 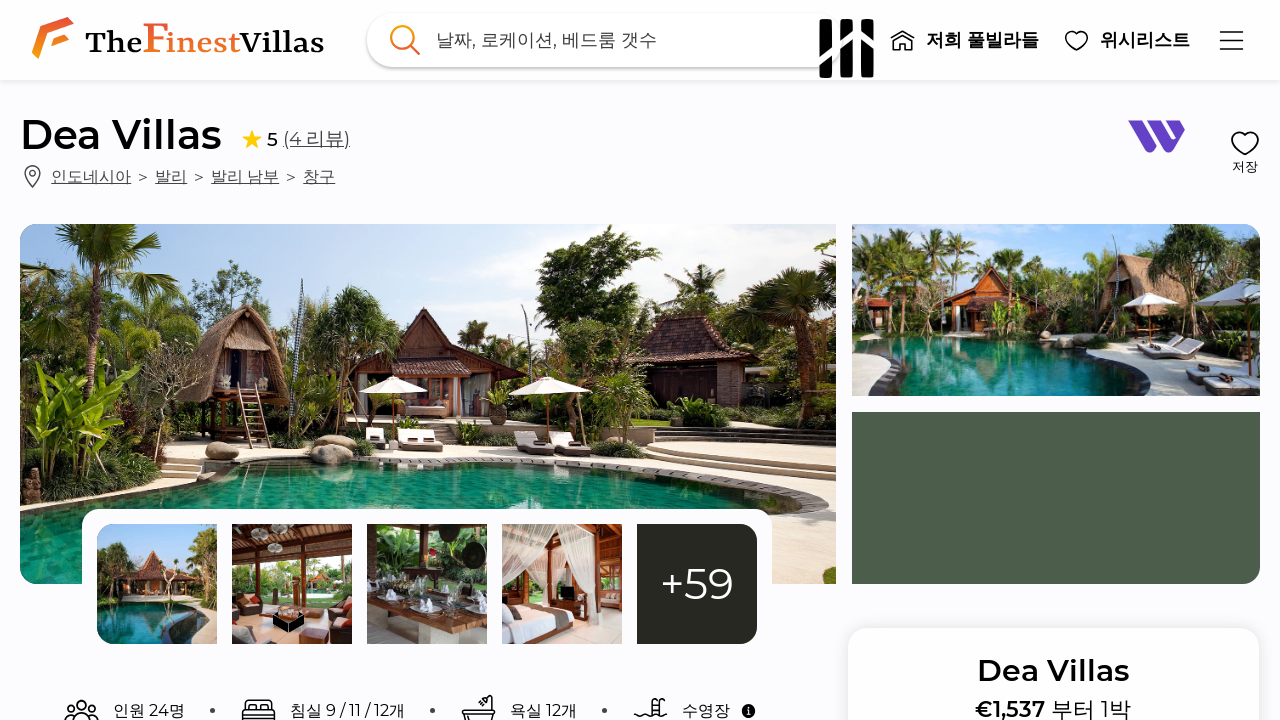 I want to click on western union logo, so click(x=1156, y=136).